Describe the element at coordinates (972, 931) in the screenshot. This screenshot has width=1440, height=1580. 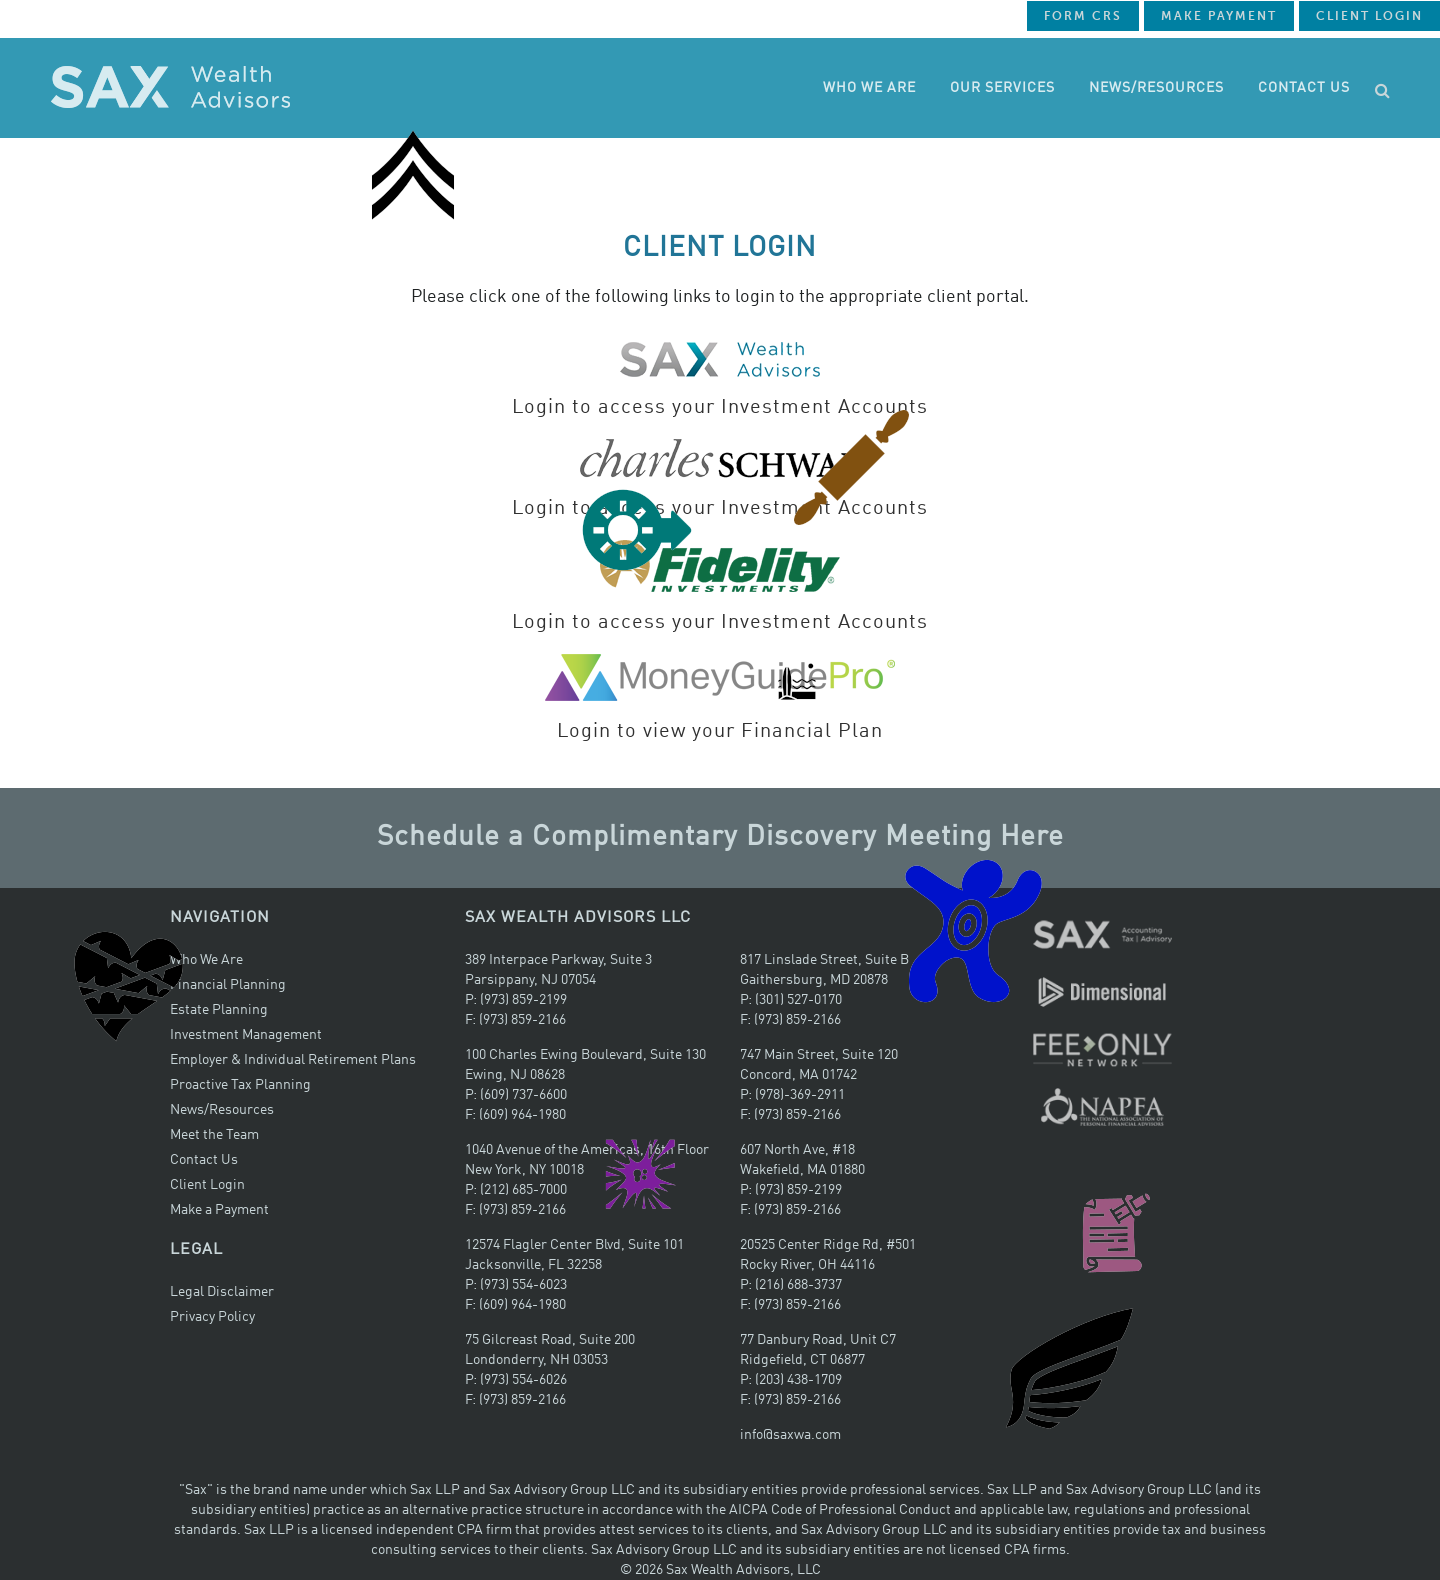
I see `select a practice target or training dummy` at that location.